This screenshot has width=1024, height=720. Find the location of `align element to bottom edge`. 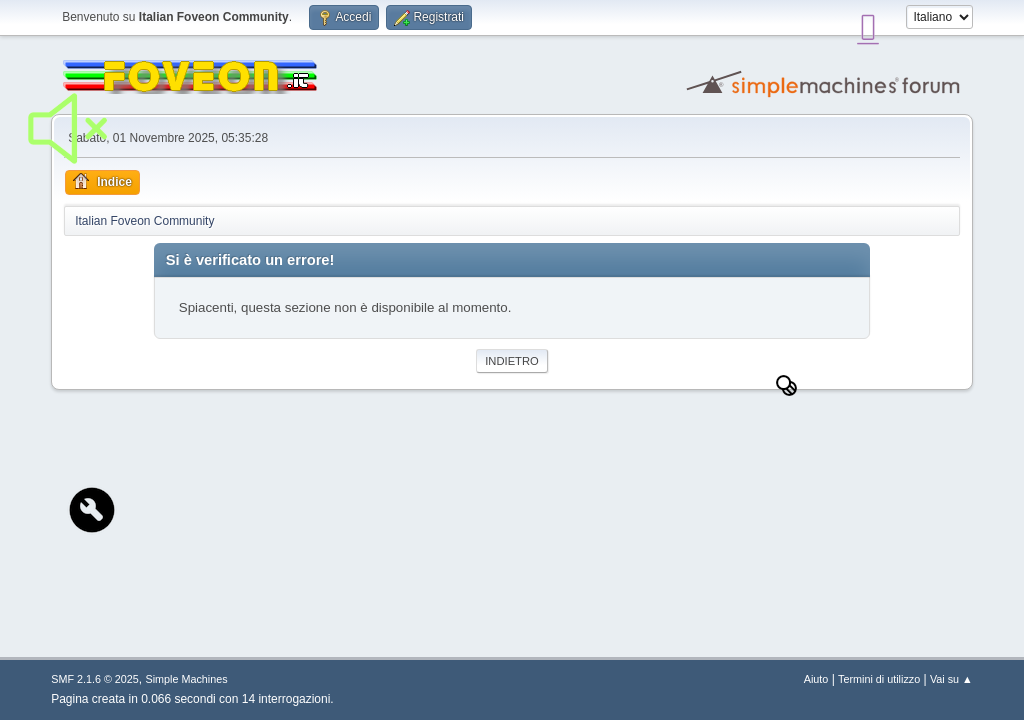

align element to bottom edge is located at coordinates (868, 29).